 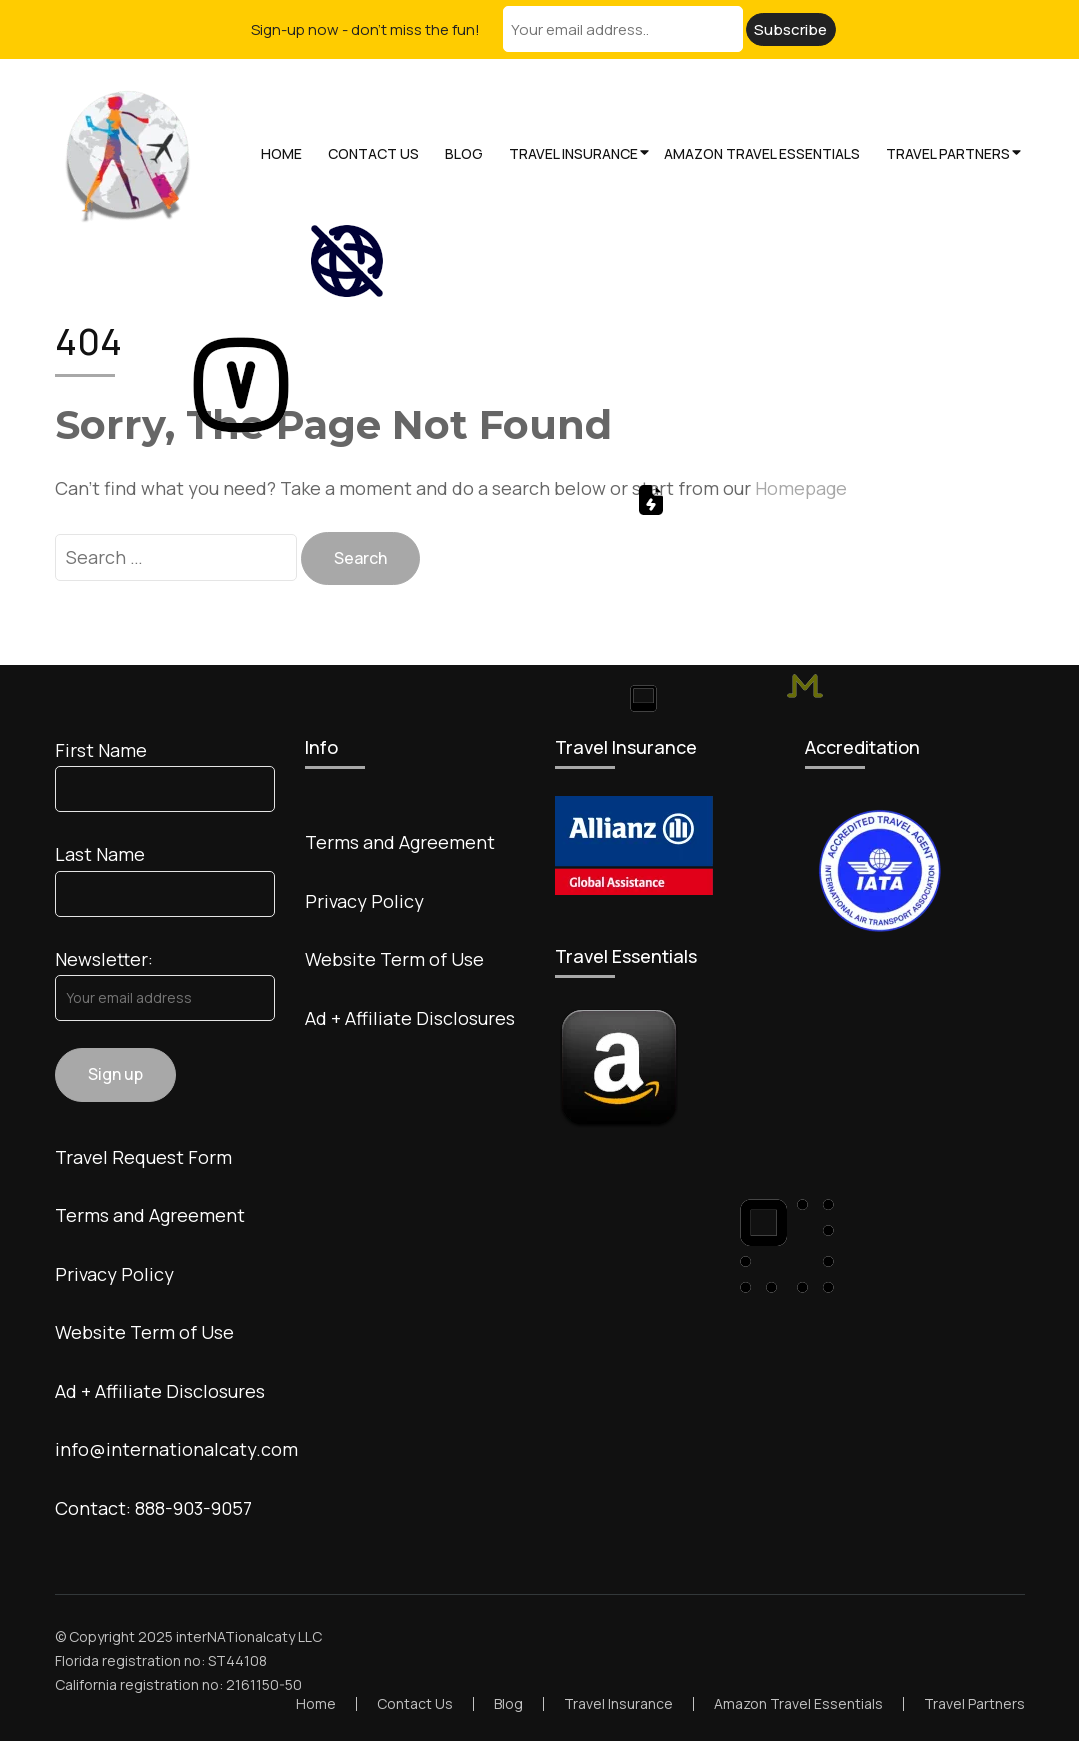 What do you see at coordinates (805, 685) in the screenshot?
I see `view monero cryptocurrency balance` at bounding box center [805, 685].